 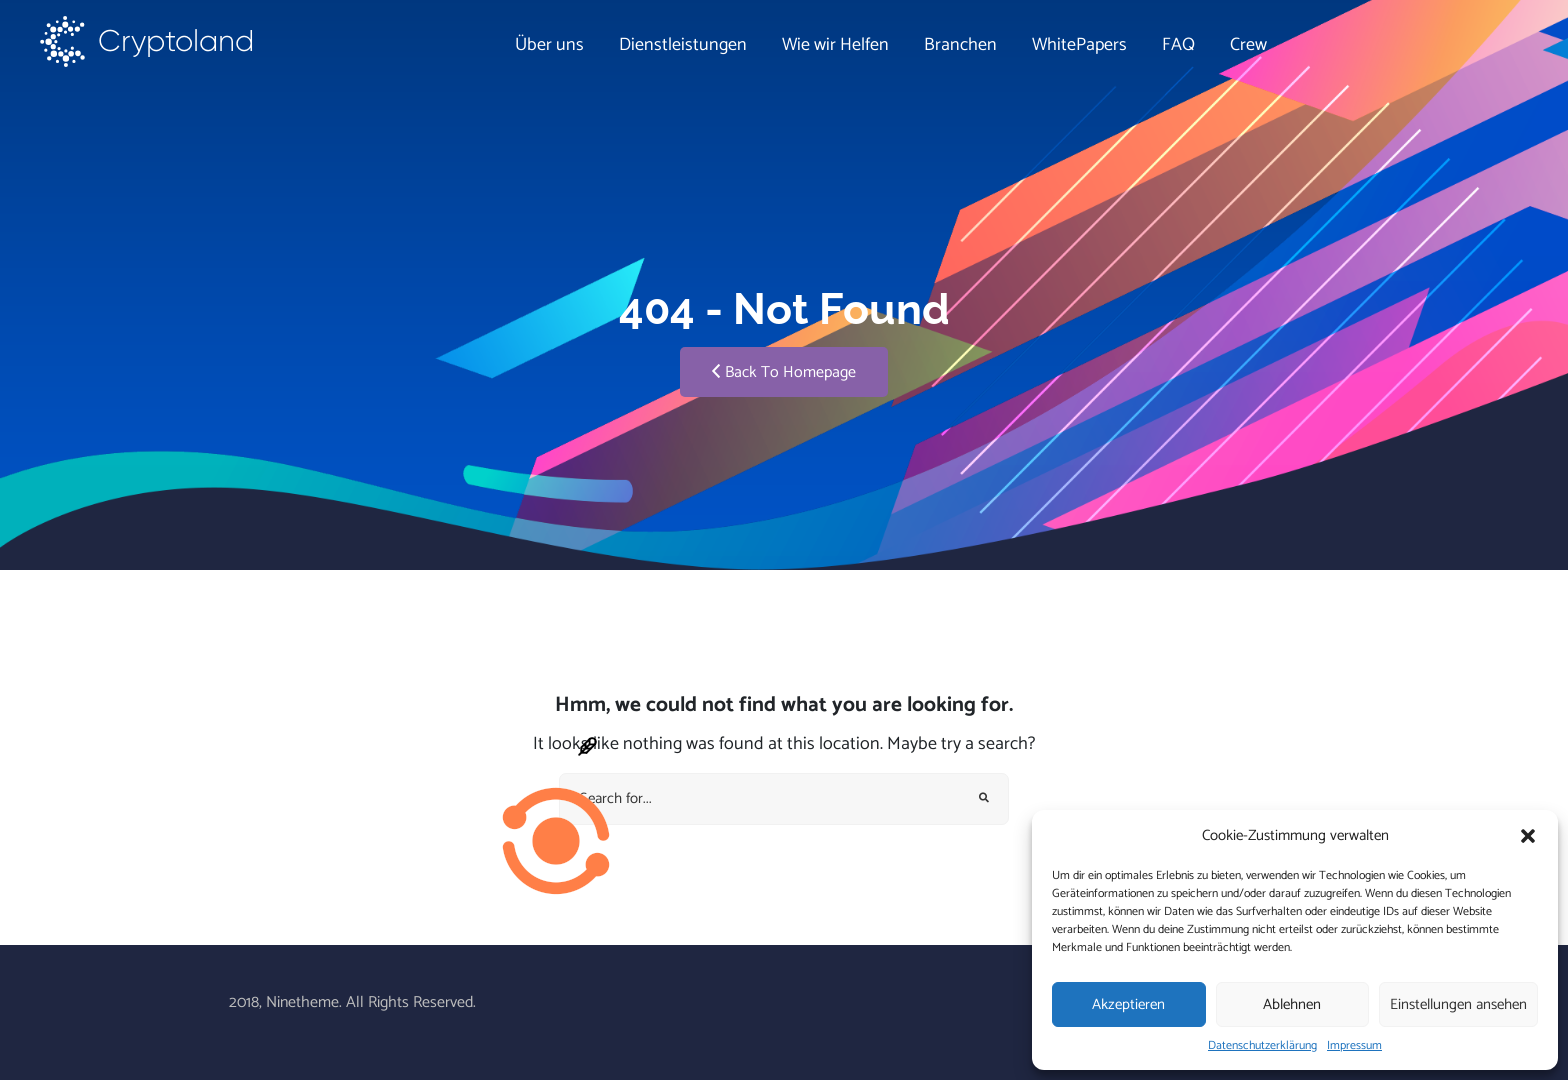 What do you see at coordinates (556, 841) in the screenshot?
I see `analyze or process data` at bounding box center [556, 841].